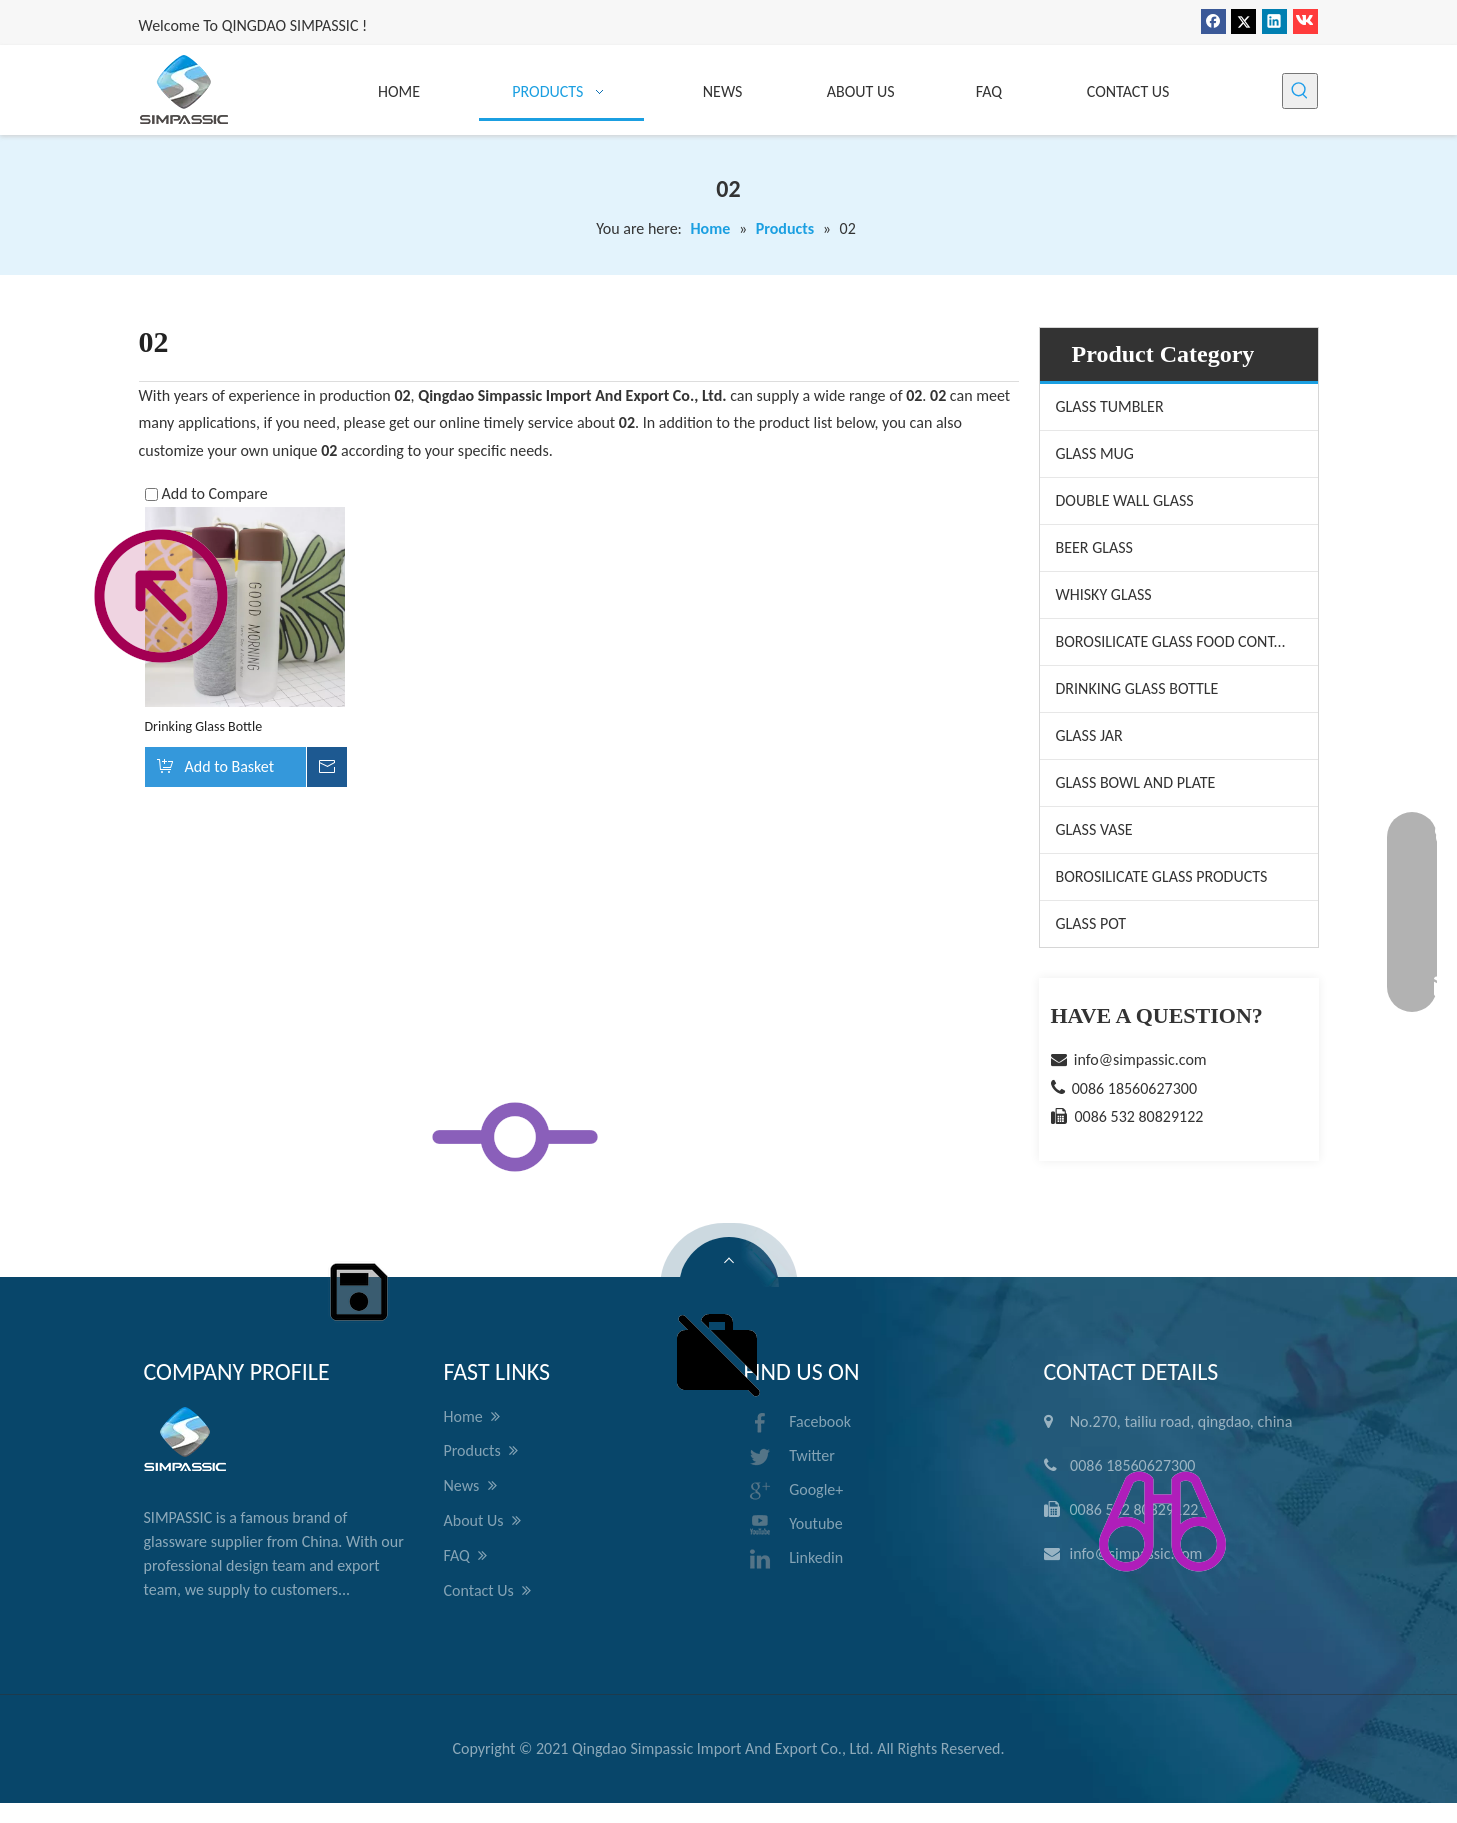 The height and width of the screenshot is (1823, 1457). What do you see at coordinates (359, 1292) in the screenshot?
I see `save current file or document` at bounding box center [359, 1292].